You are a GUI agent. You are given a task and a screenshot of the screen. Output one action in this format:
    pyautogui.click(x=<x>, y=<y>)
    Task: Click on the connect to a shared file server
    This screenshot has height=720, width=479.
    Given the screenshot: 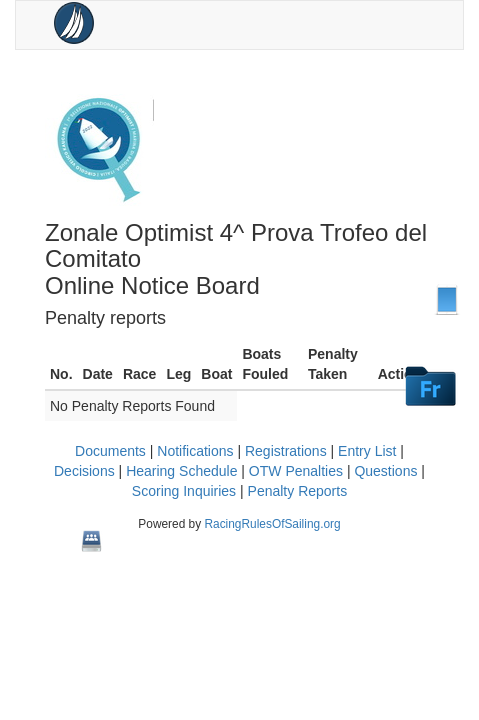 What is the action you would take?
    pyautogui.click(x=91, y=541)
    